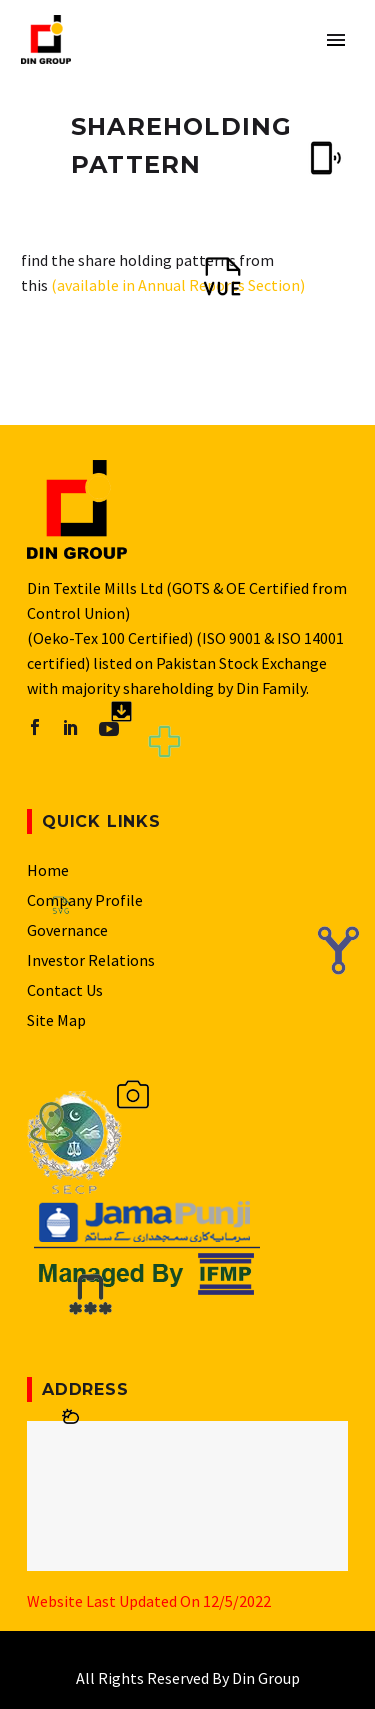  I want to click on enter password on mobile device, so click(90, 1293).